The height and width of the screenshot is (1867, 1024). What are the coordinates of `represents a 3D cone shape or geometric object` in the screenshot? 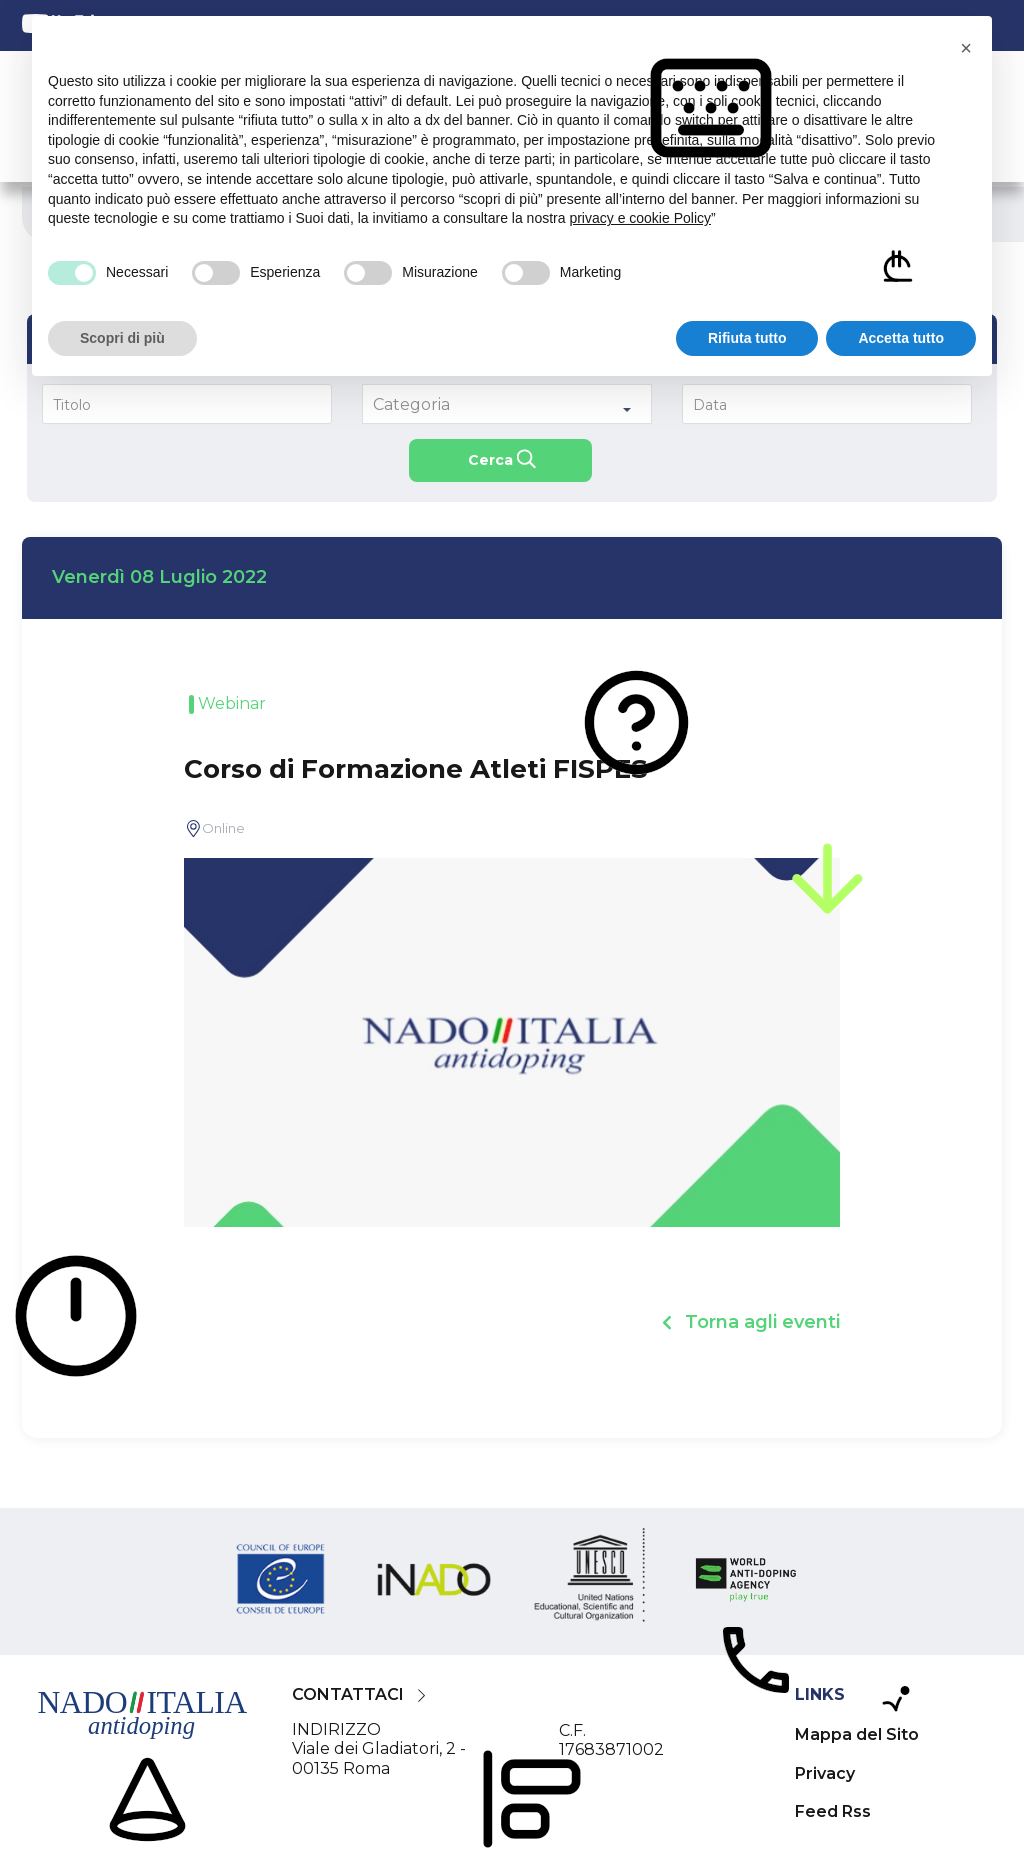 It's located at (147, 1799).